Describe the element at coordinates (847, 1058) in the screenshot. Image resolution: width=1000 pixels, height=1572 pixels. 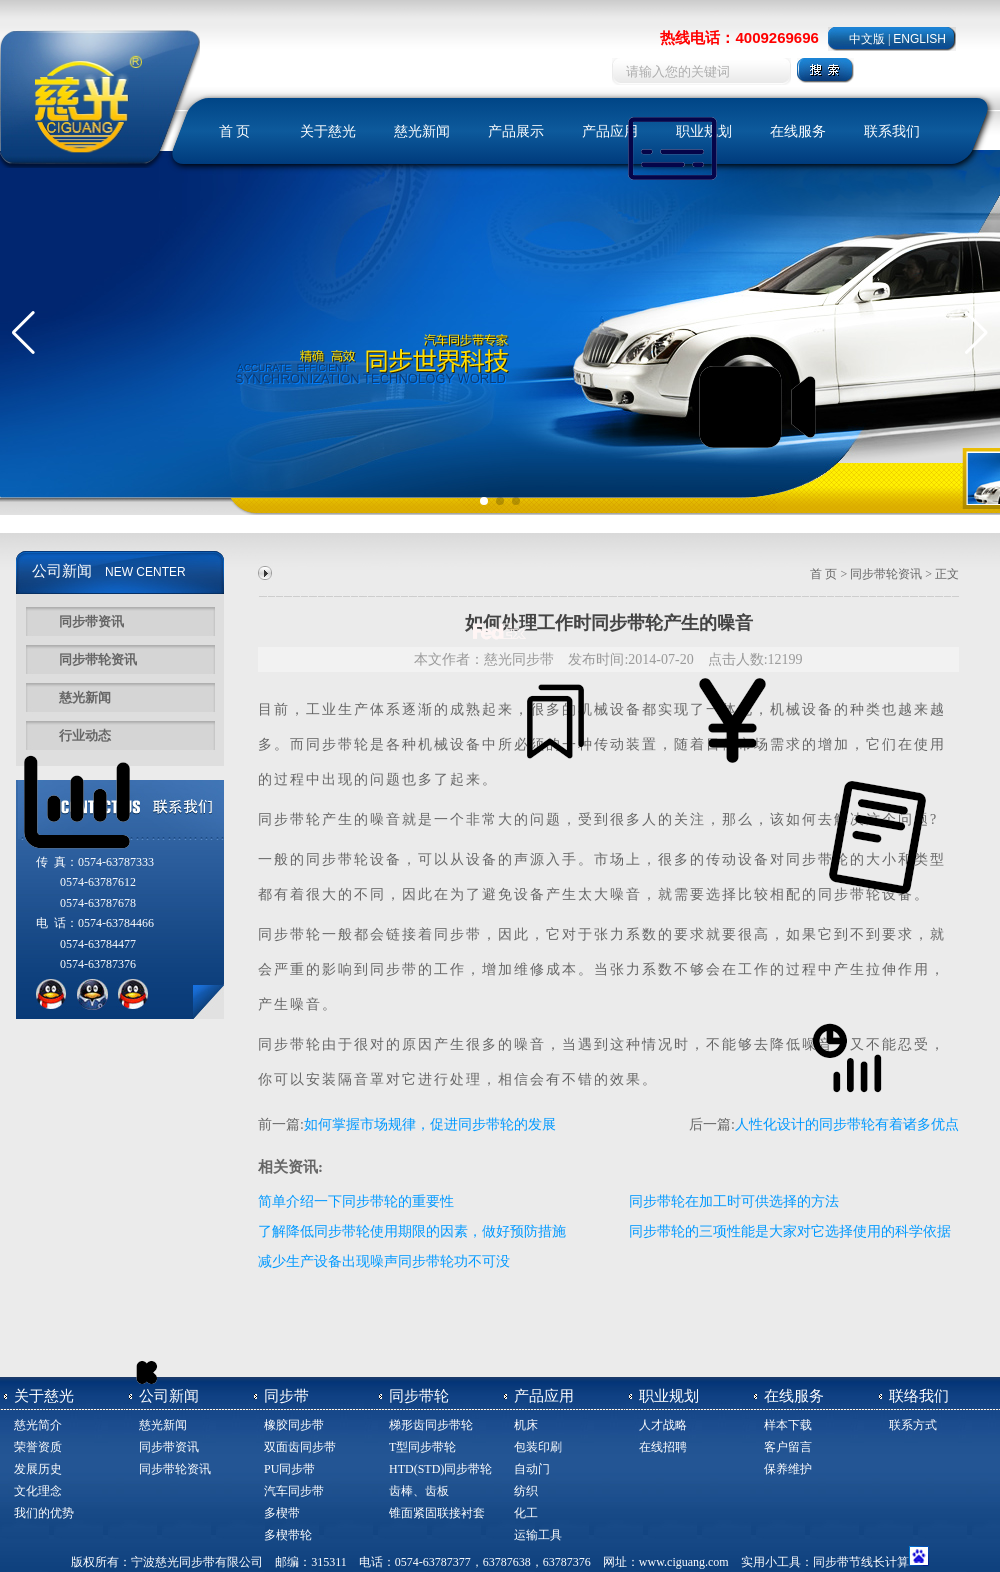
I see `view data visualization or infographic` at that location.